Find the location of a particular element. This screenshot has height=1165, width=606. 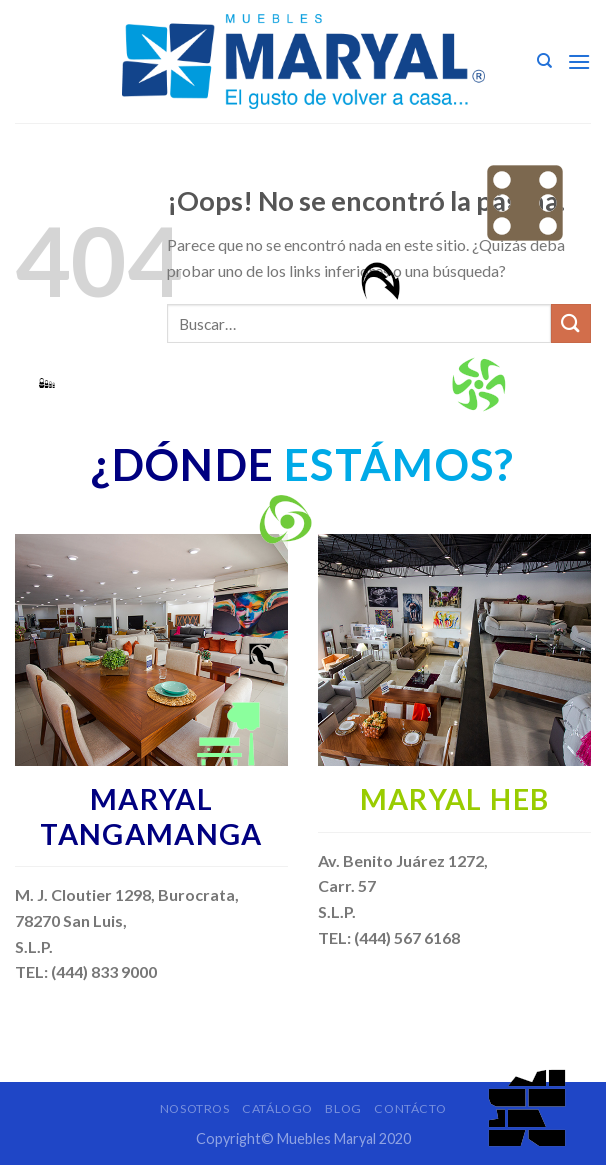

indicates a spinning or rotating action is located at coordinates (479, 384).